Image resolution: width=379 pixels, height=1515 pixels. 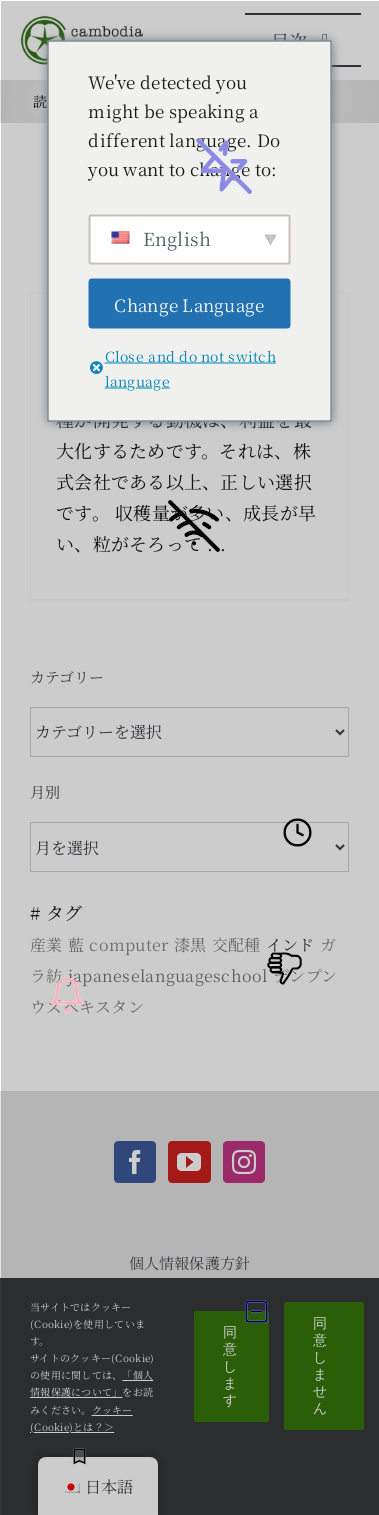 What do you see at coordinates (67, 995) in the screenshot?
I see `view notifications` at bounding box center [67, 995].